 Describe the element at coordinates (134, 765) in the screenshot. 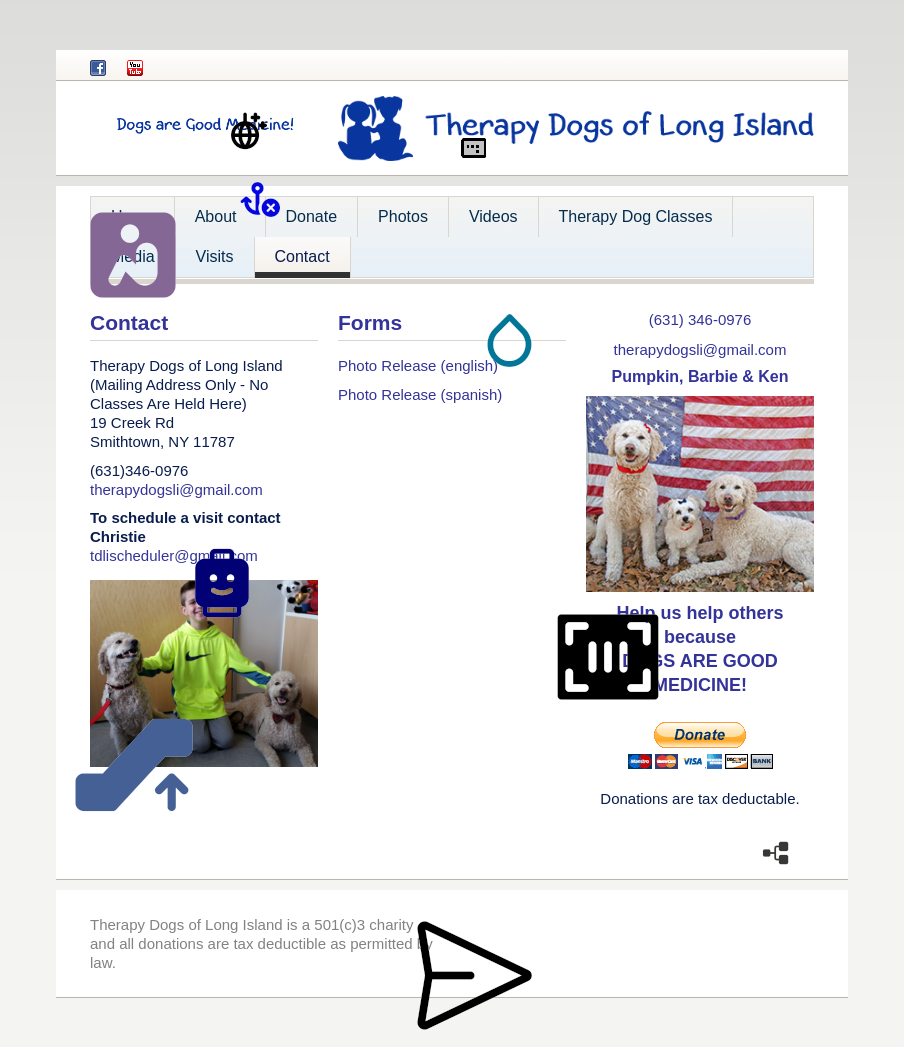

I see `indicates escalator going up` at that location.